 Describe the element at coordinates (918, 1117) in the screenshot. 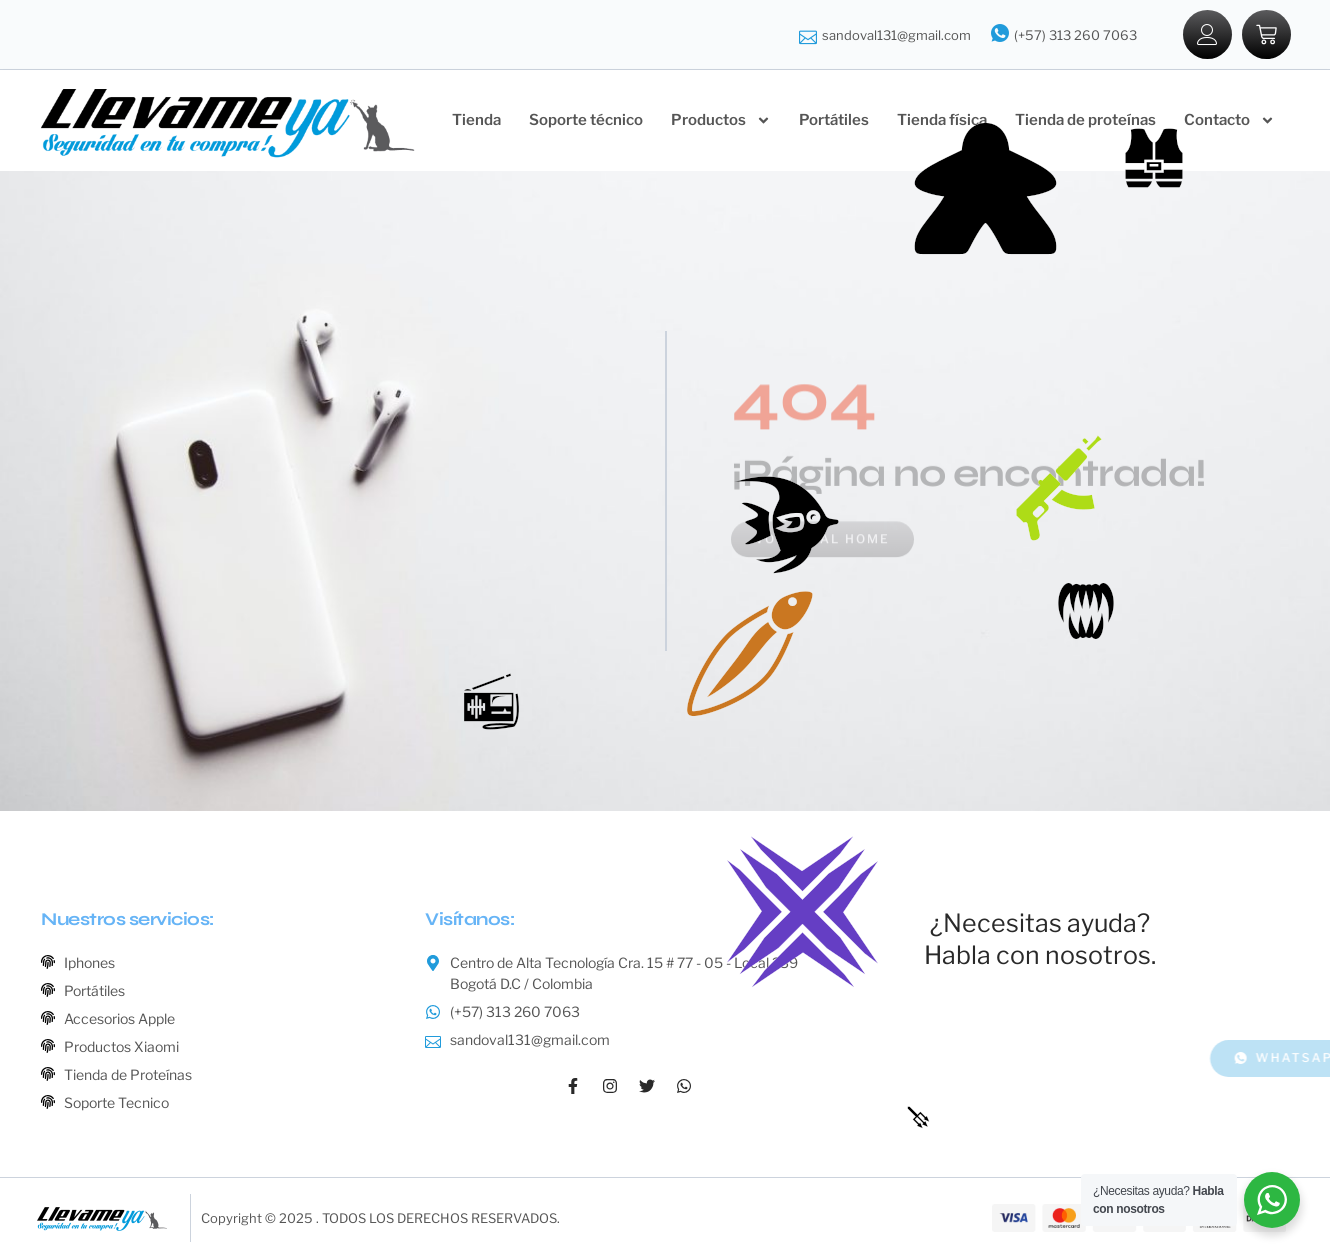

I see `select the trident weapon` at that location.